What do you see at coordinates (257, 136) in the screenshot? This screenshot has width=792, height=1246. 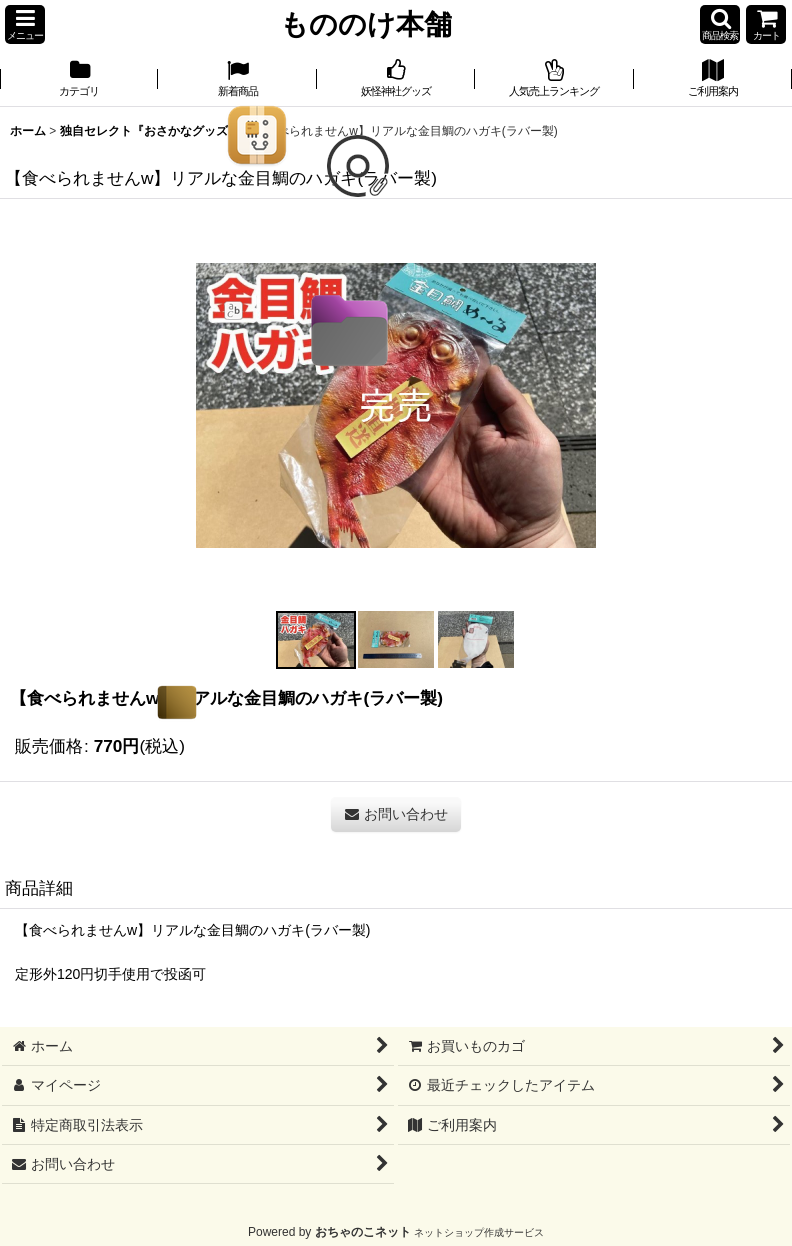 I see `a system driver or hardware component file` at bounding box center [257, 136].